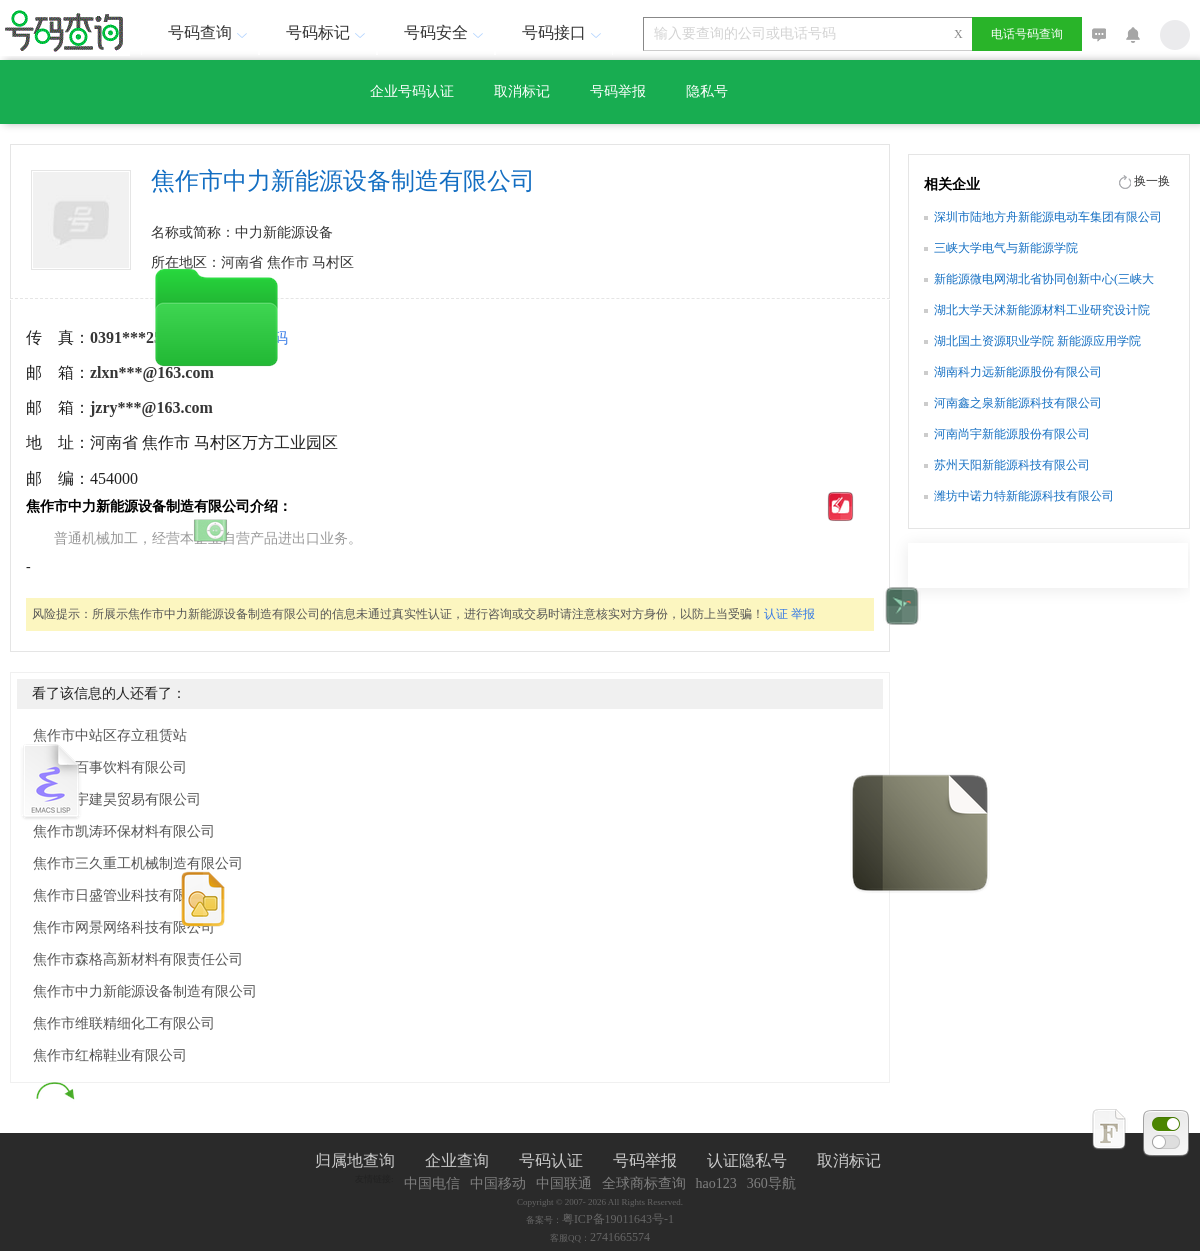  What do you see at coordinates (840, 506) in the screenshot?
I see `an EPS vector image file` at bounding box center [840, 506].